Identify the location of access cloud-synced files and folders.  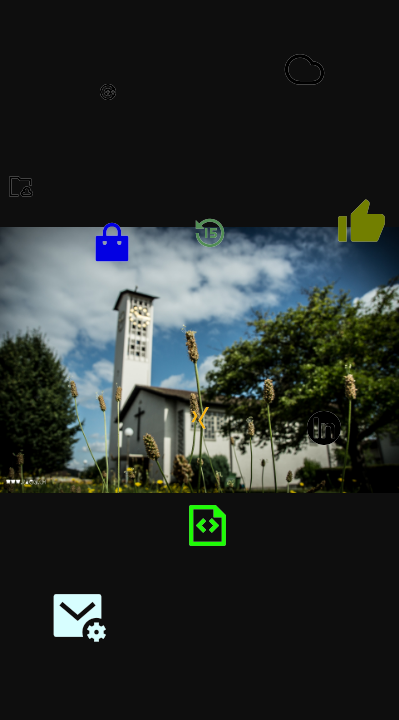
(20, 186).